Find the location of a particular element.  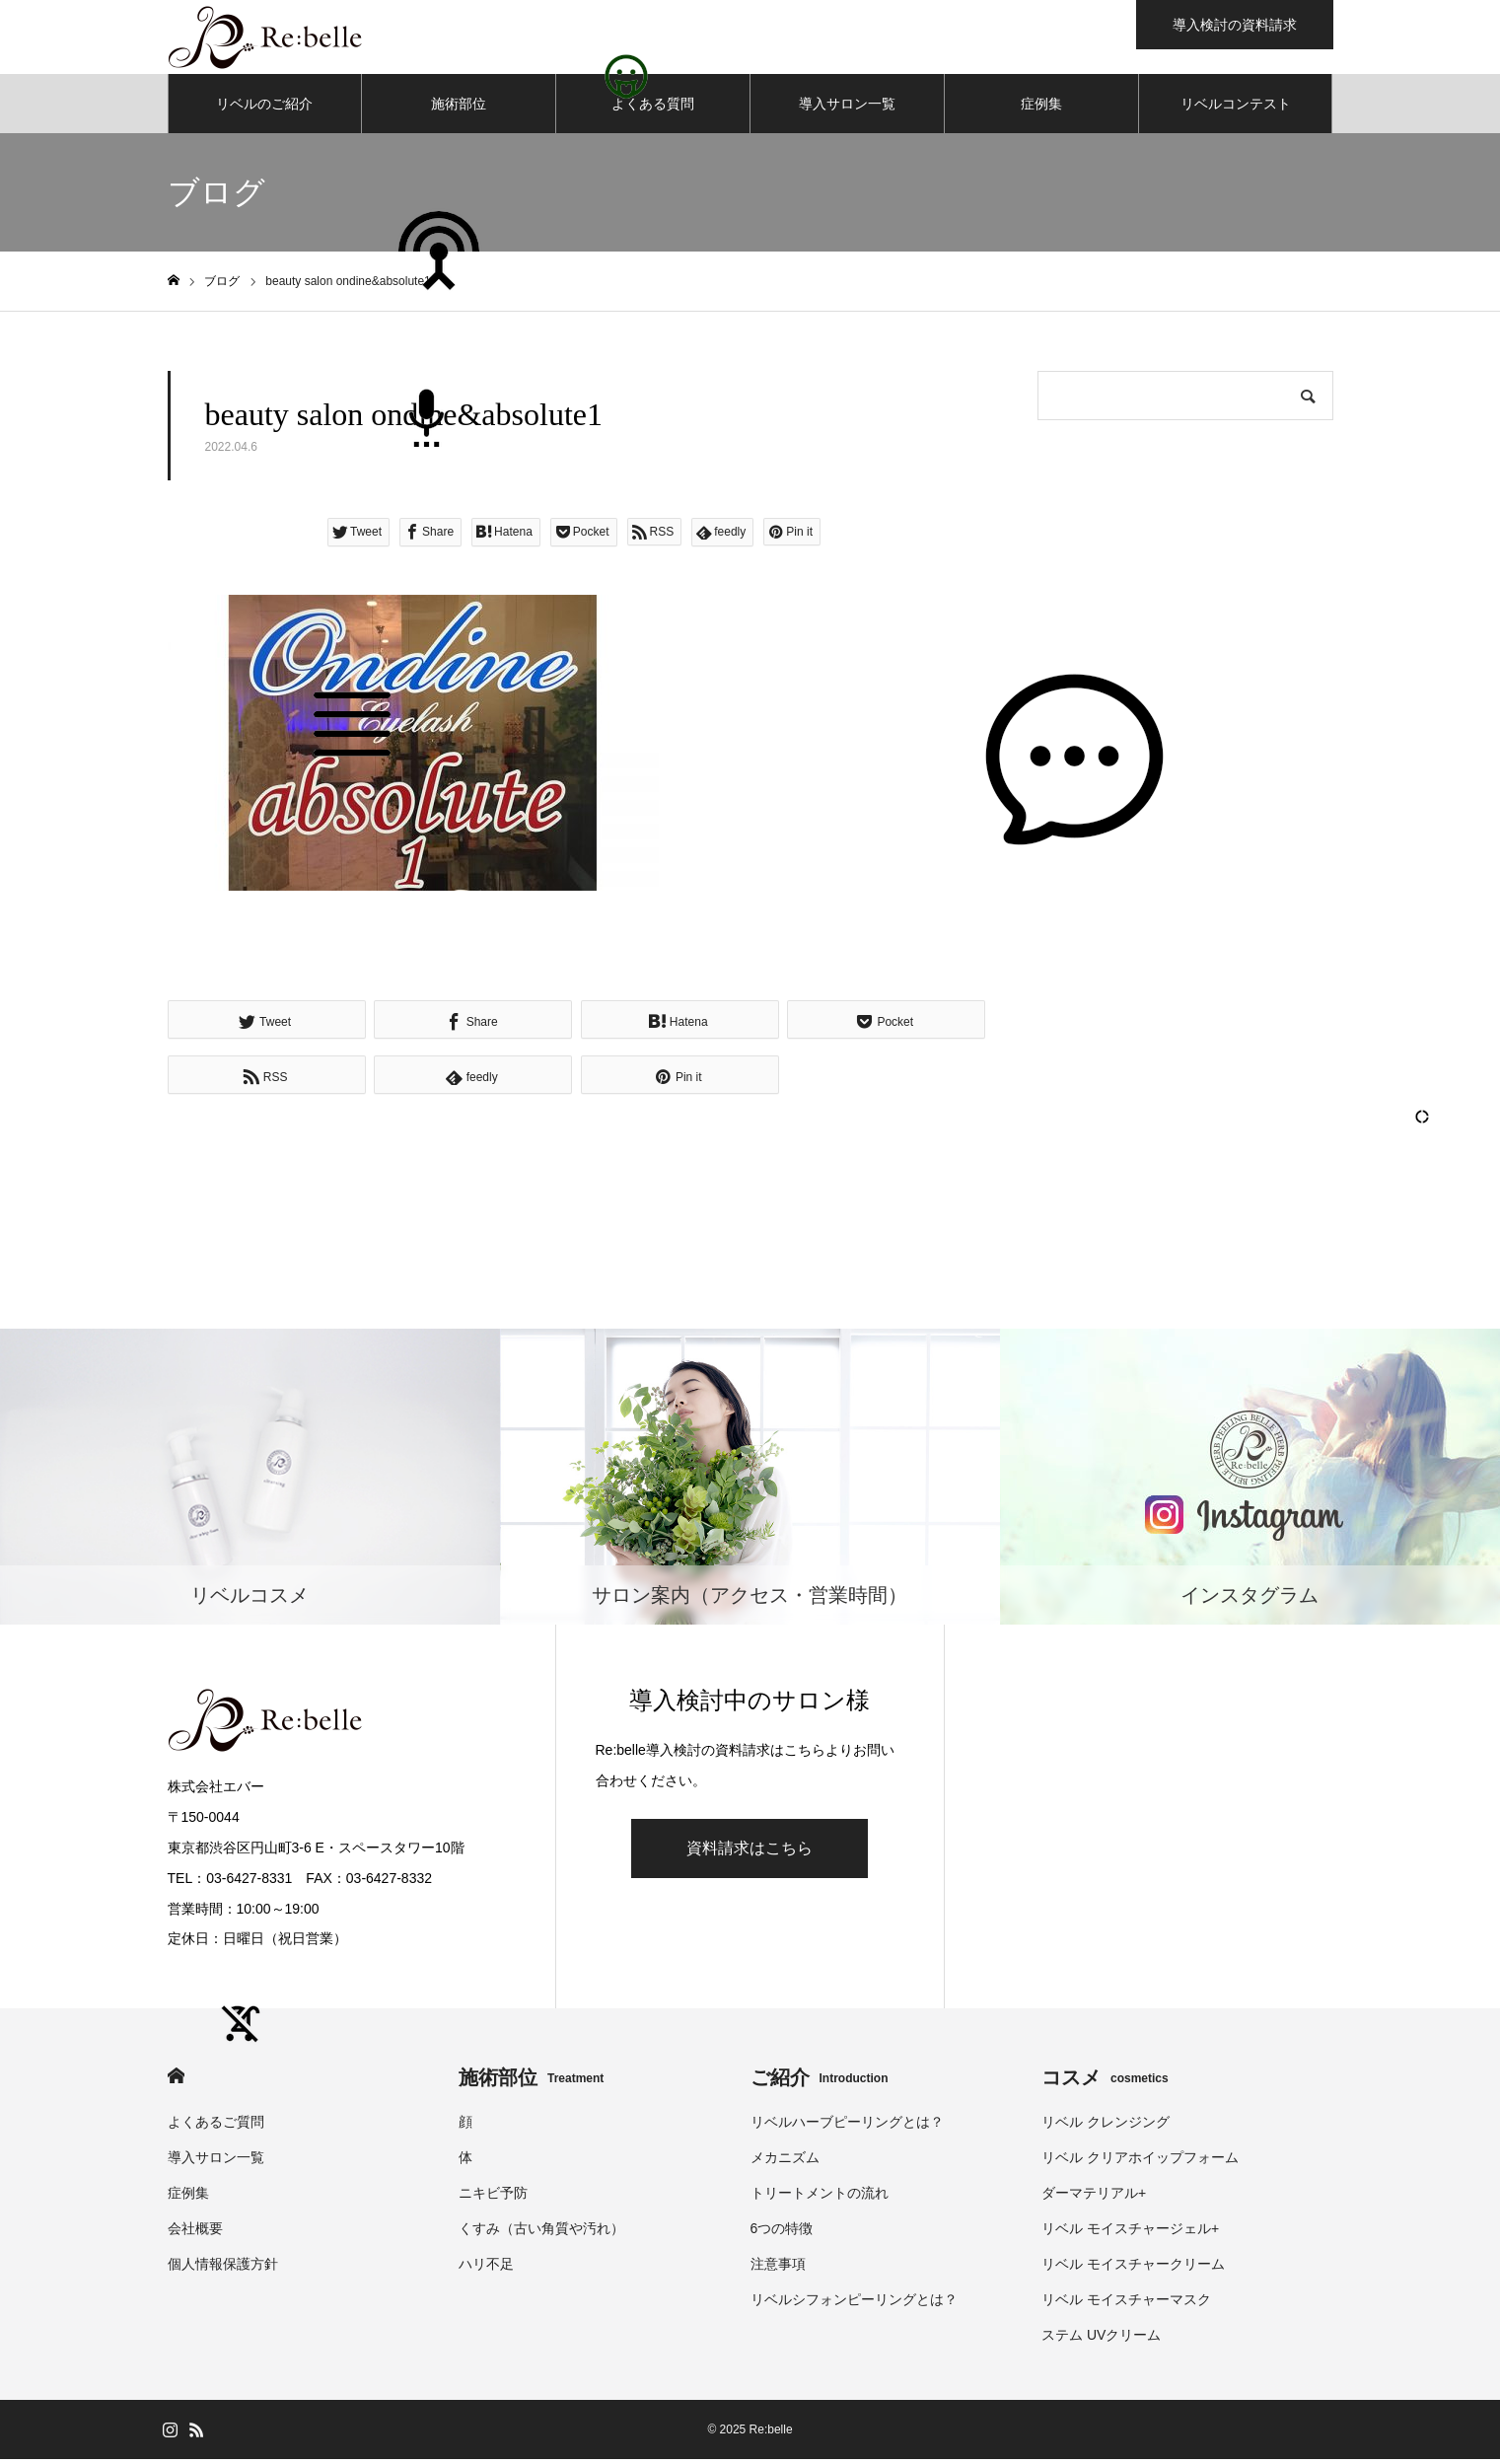

configure antenna or broadcast settings is located at coordinates (439, 252).